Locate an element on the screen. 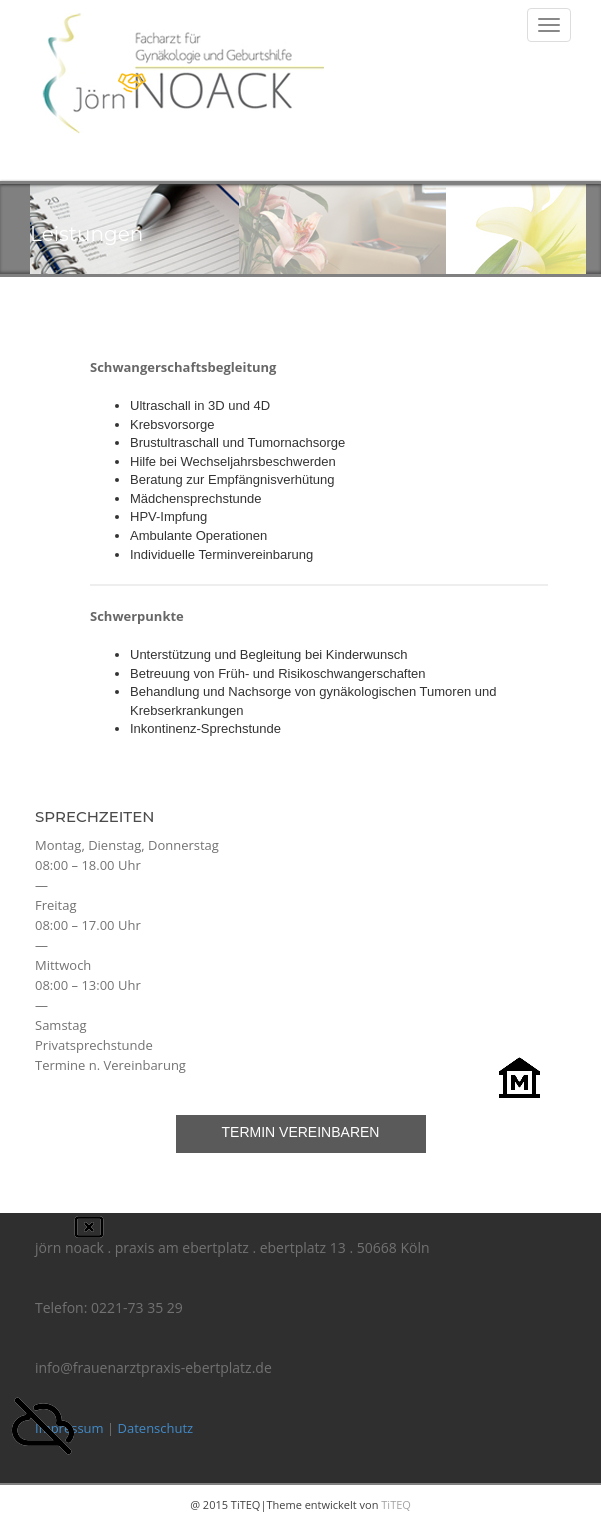 The height and width of the screenshot is (1525, 601). view nearby museums is located at coordinates (519, 1077).